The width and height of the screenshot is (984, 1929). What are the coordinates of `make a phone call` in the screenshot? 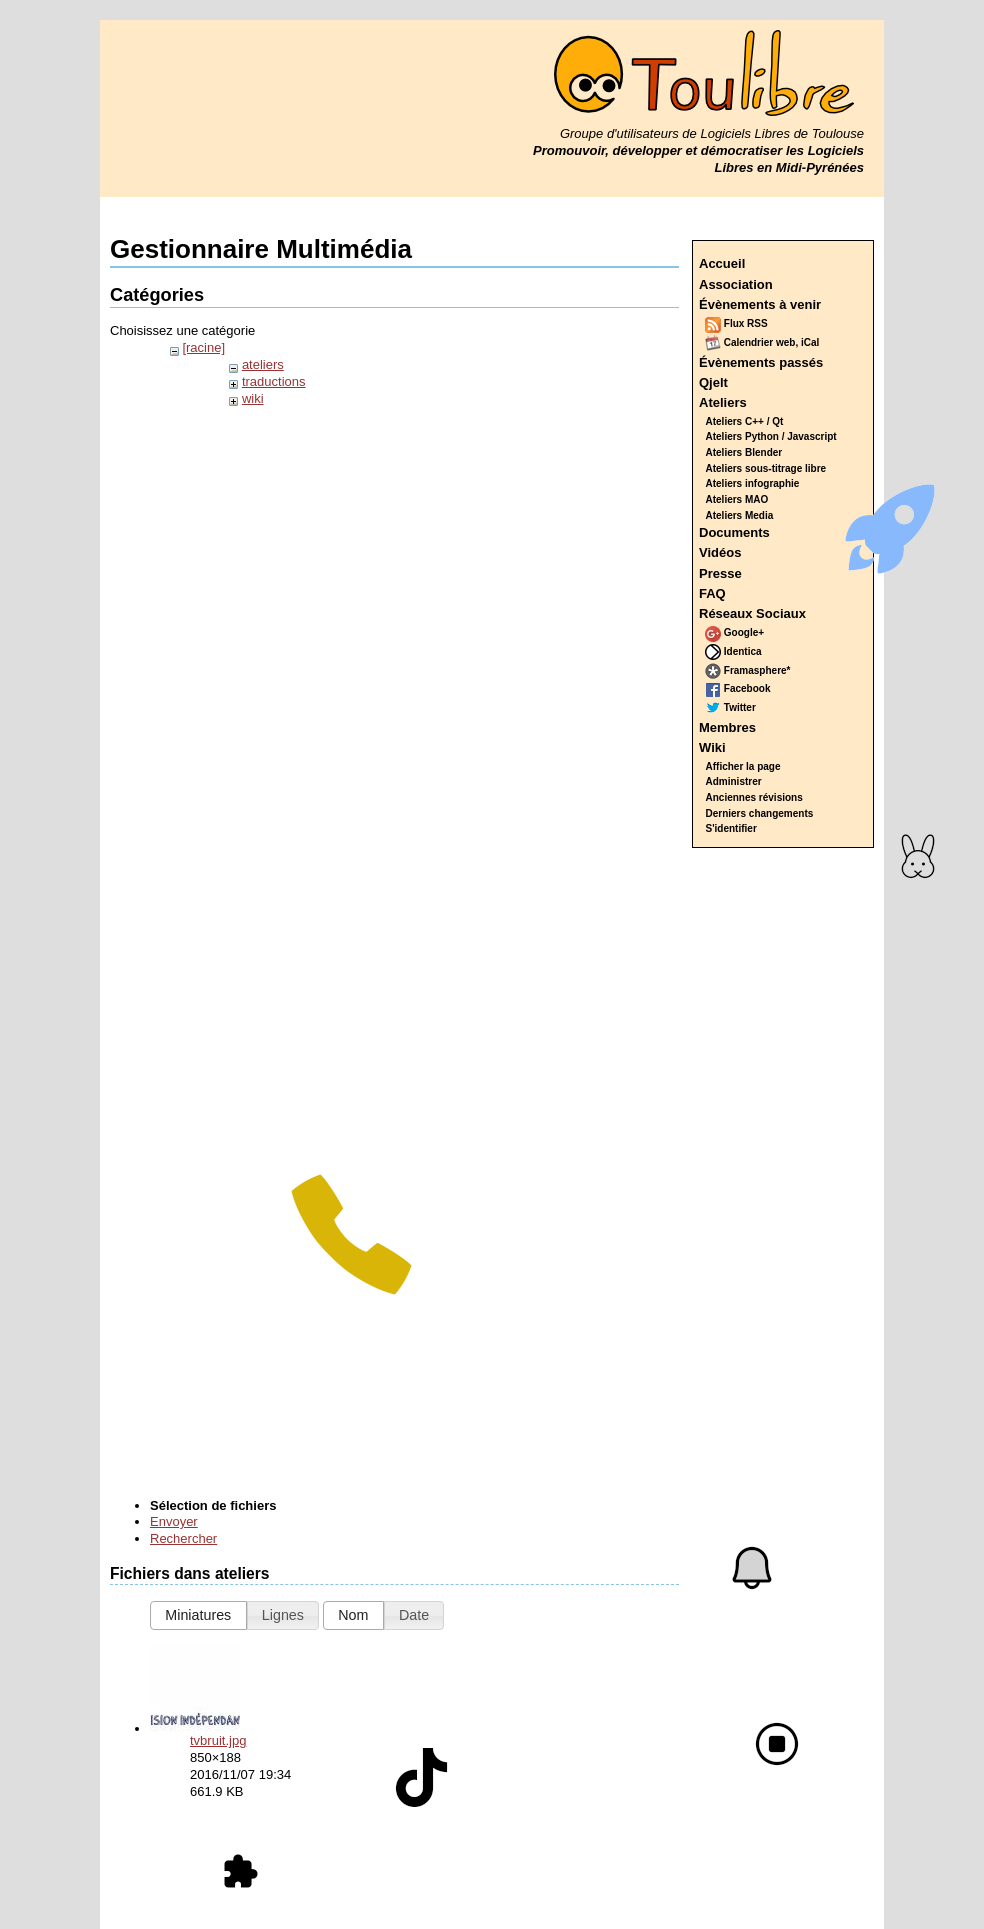 It's located at (351, 1234).